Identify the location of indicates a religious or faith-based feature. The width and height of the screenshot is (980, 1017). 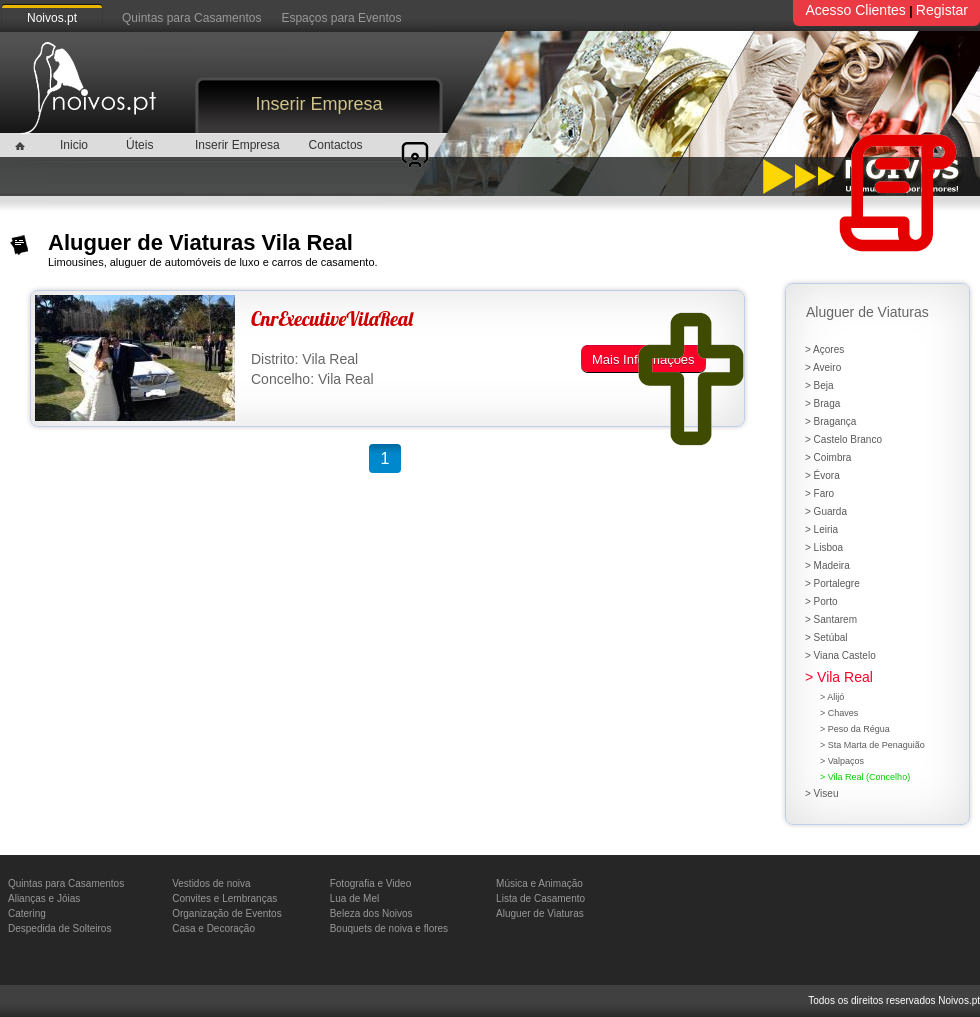
(691, 379).